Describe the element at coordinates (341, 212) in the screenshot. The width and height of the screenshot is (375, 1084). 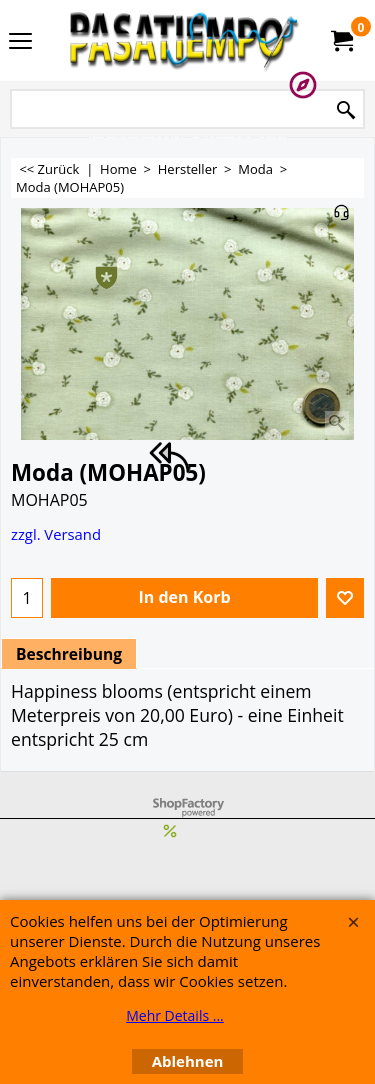
I see `contact customer support` at that location.